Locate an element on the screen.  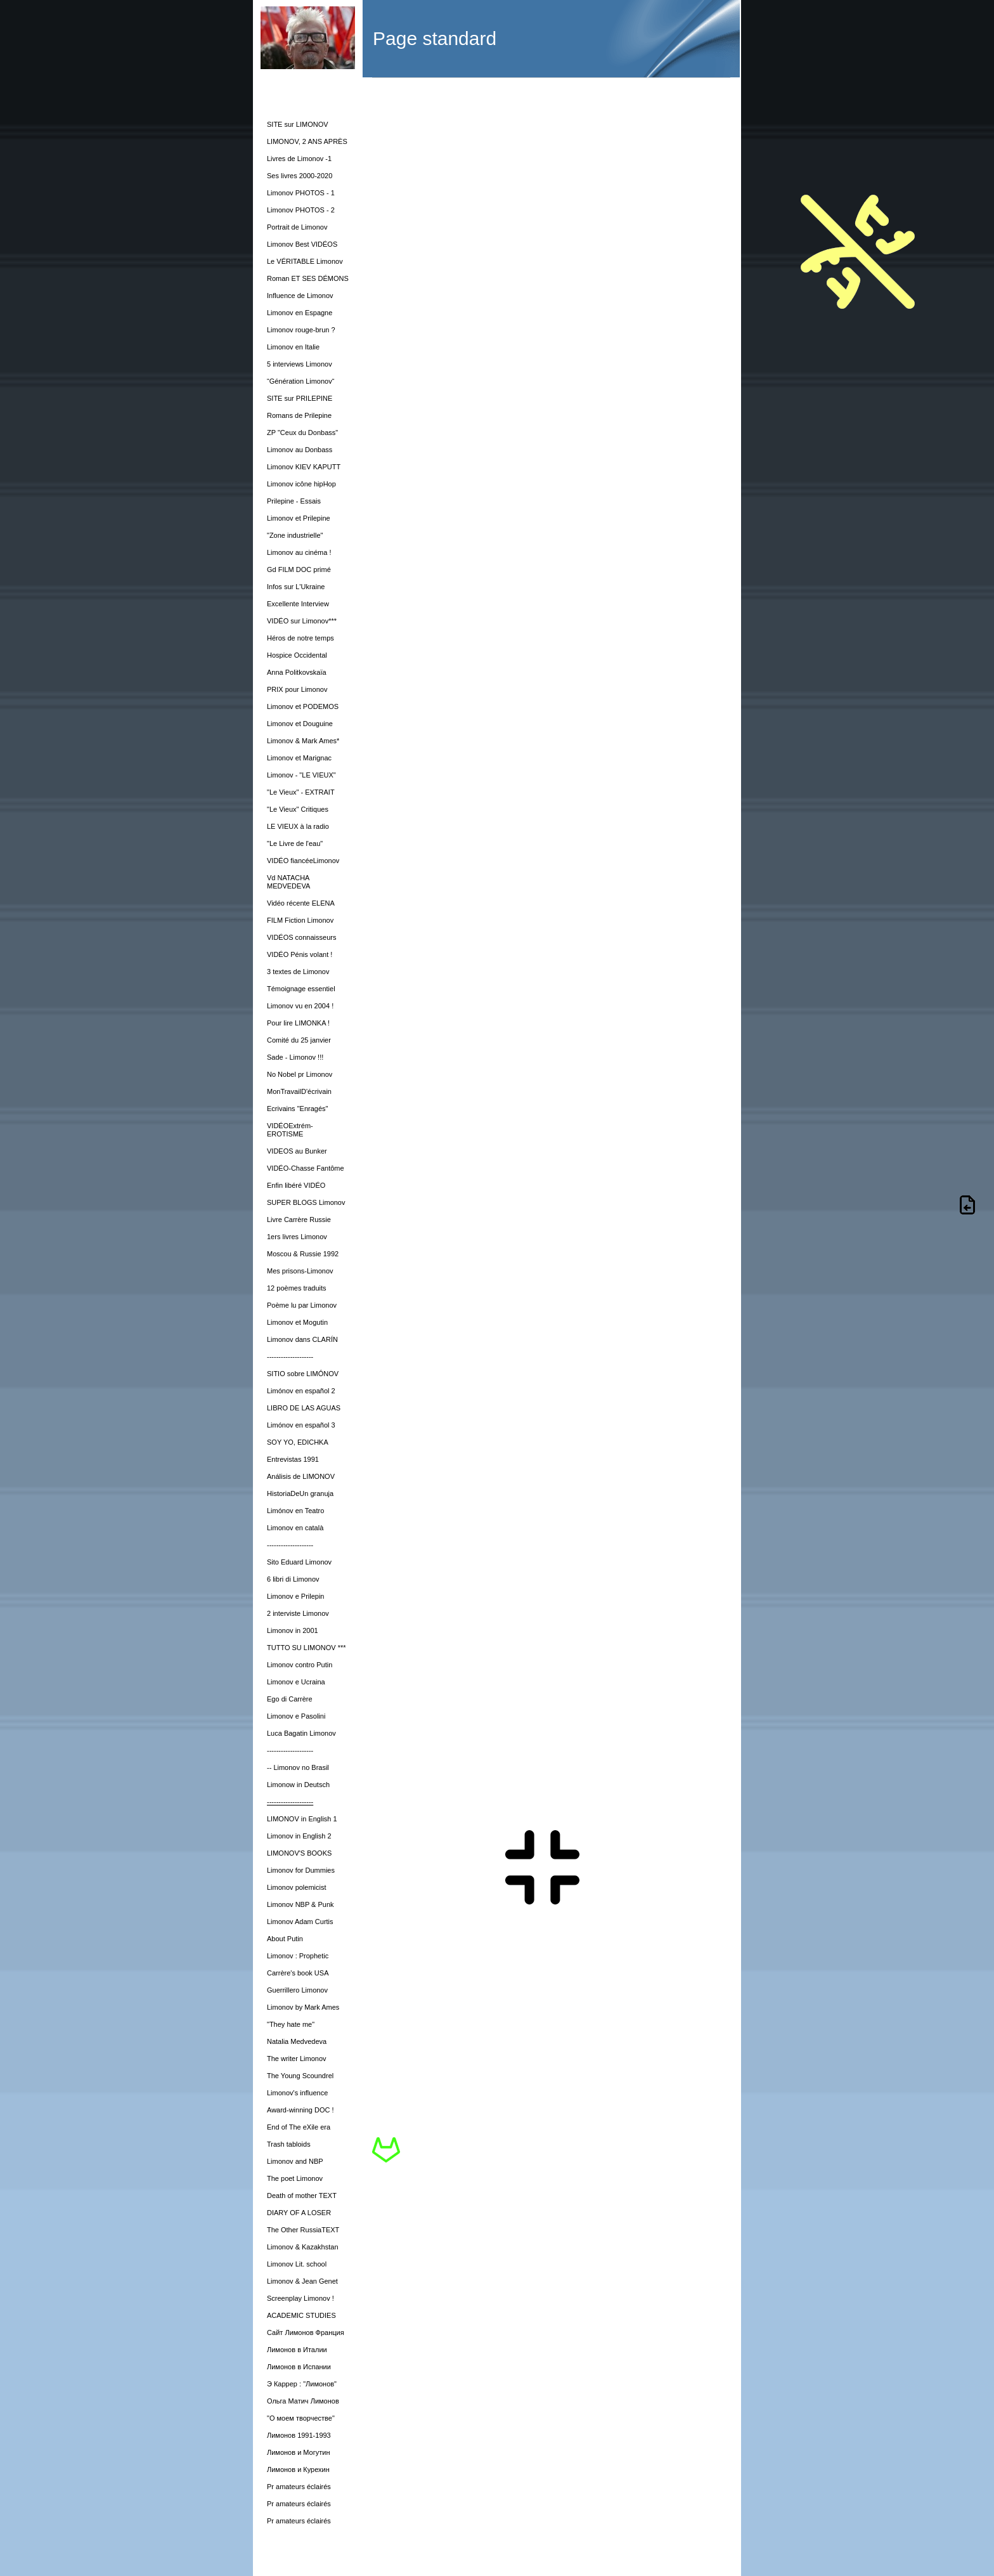
import a file from another location is located at coordinates (967, 1205).